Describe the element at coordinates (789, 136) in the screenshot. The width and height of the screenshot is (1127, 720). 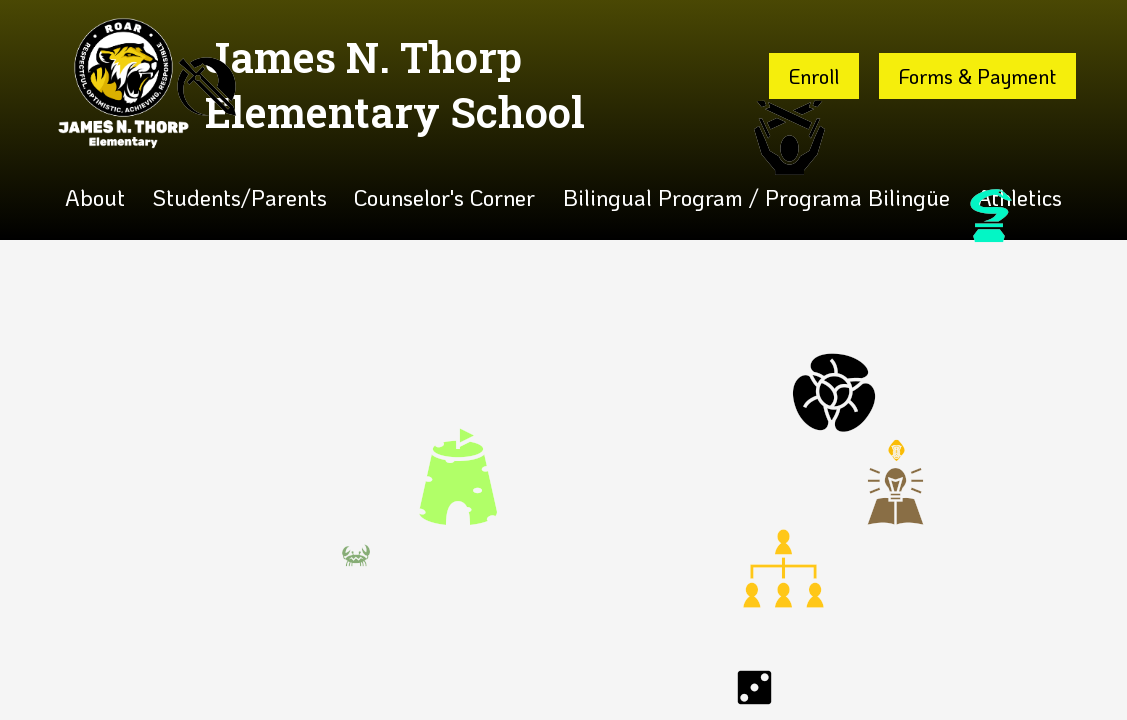
I see `view combat power or battle strength` at that location.